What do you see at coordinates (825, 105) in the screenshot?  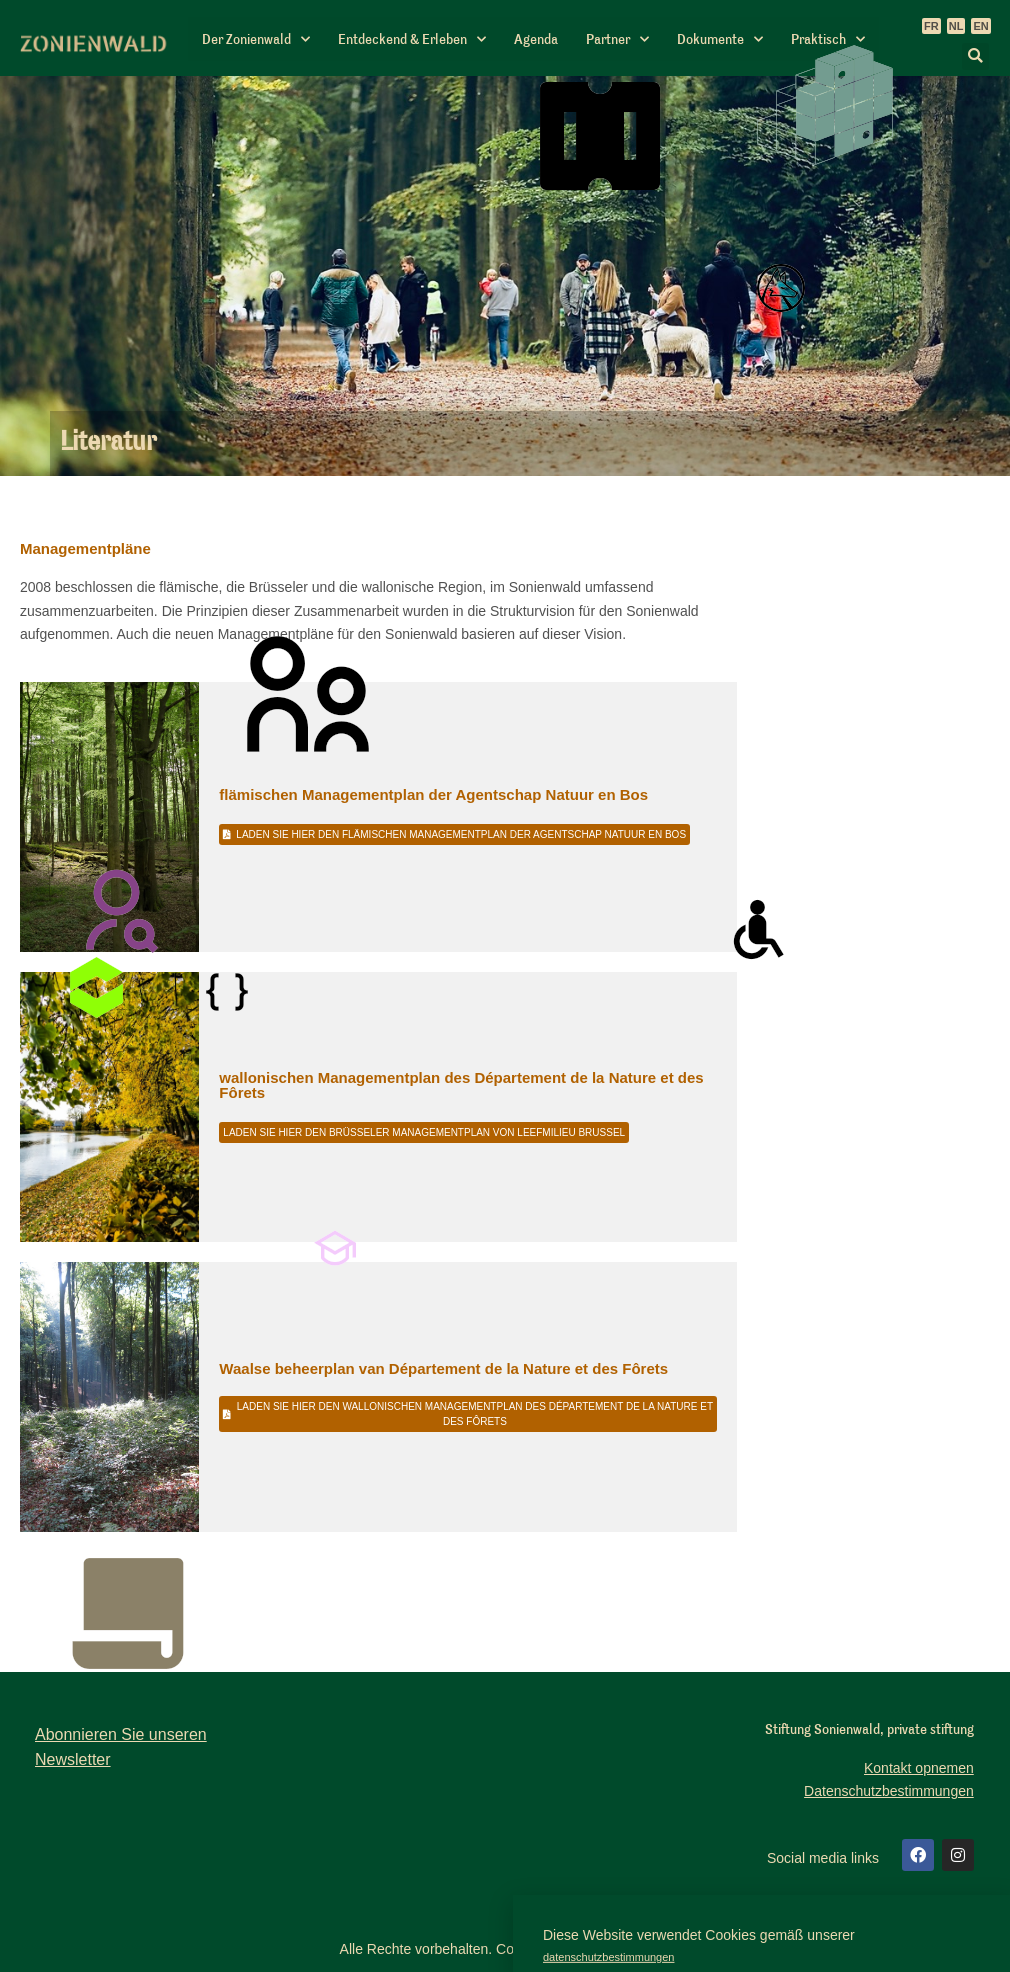 I see `visit the Python Package Index (PyPI) website` at bounding box center [825, 105].